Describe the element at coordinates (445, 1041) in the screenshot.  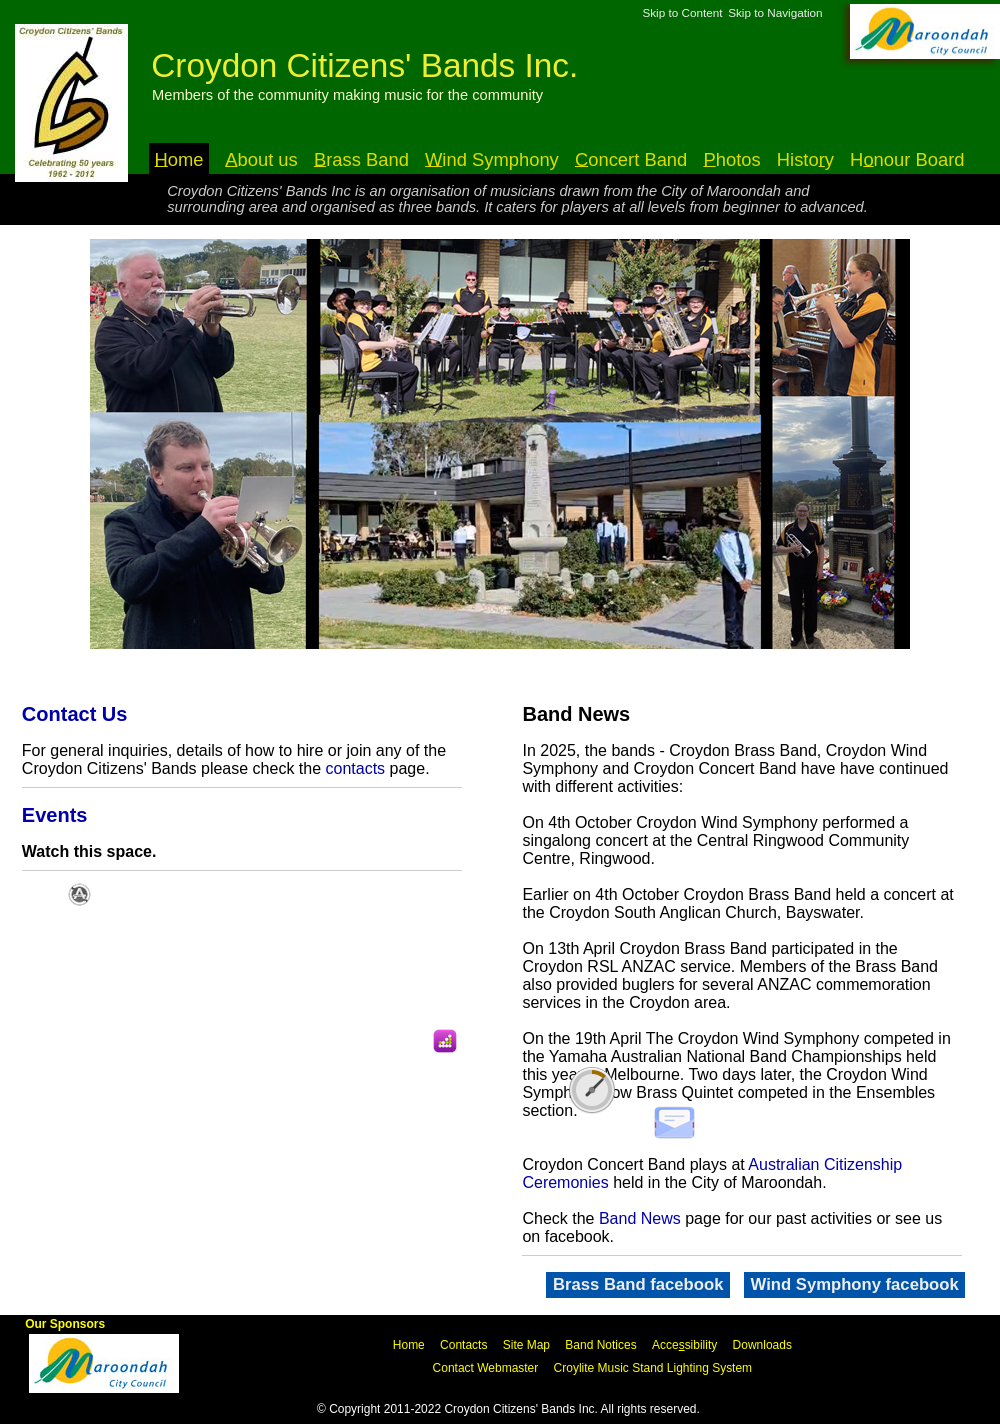
I see `launch the four in a row game app` at that location.